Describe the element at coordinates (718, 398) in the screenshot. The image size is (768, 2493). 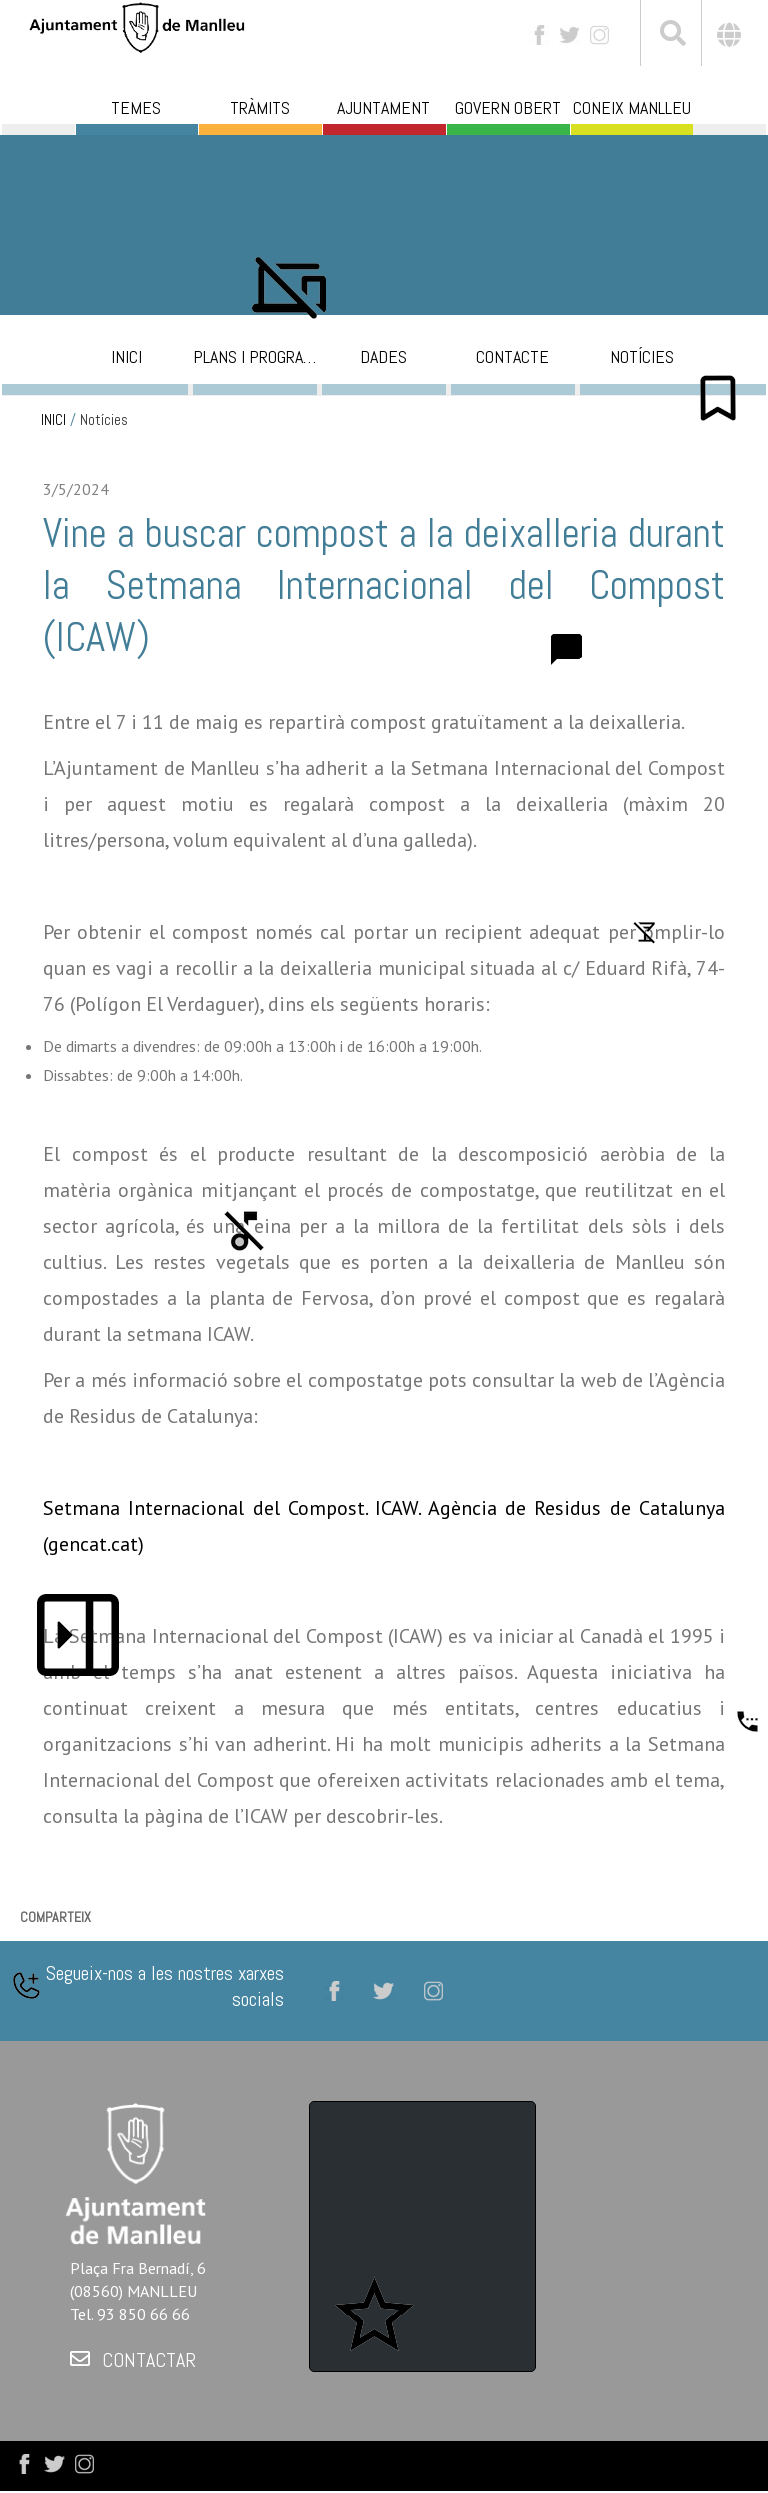
I see `save this item for later` at that location.